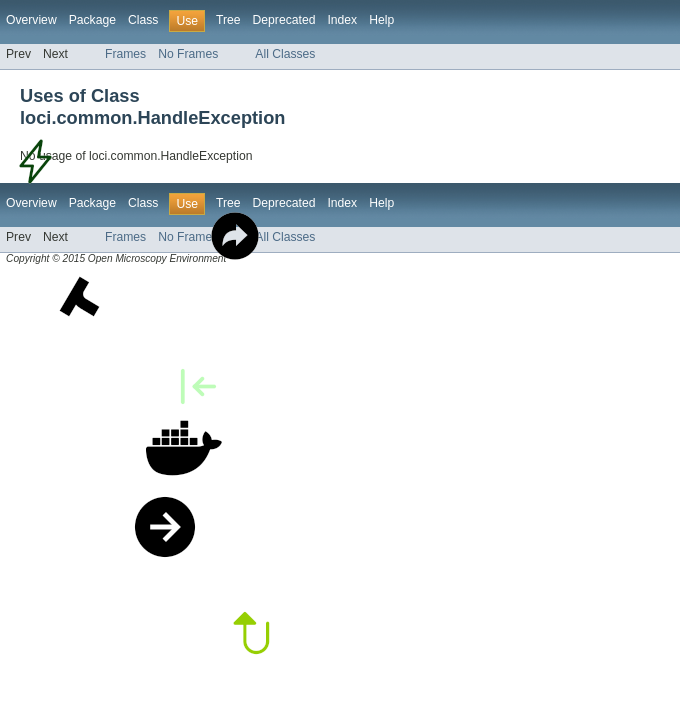 The height and width of the screenshot is (720, 680). Describe the element at coordinates (198, 386) in the screenshot. I see `collapse sidebar or panel` at that location.